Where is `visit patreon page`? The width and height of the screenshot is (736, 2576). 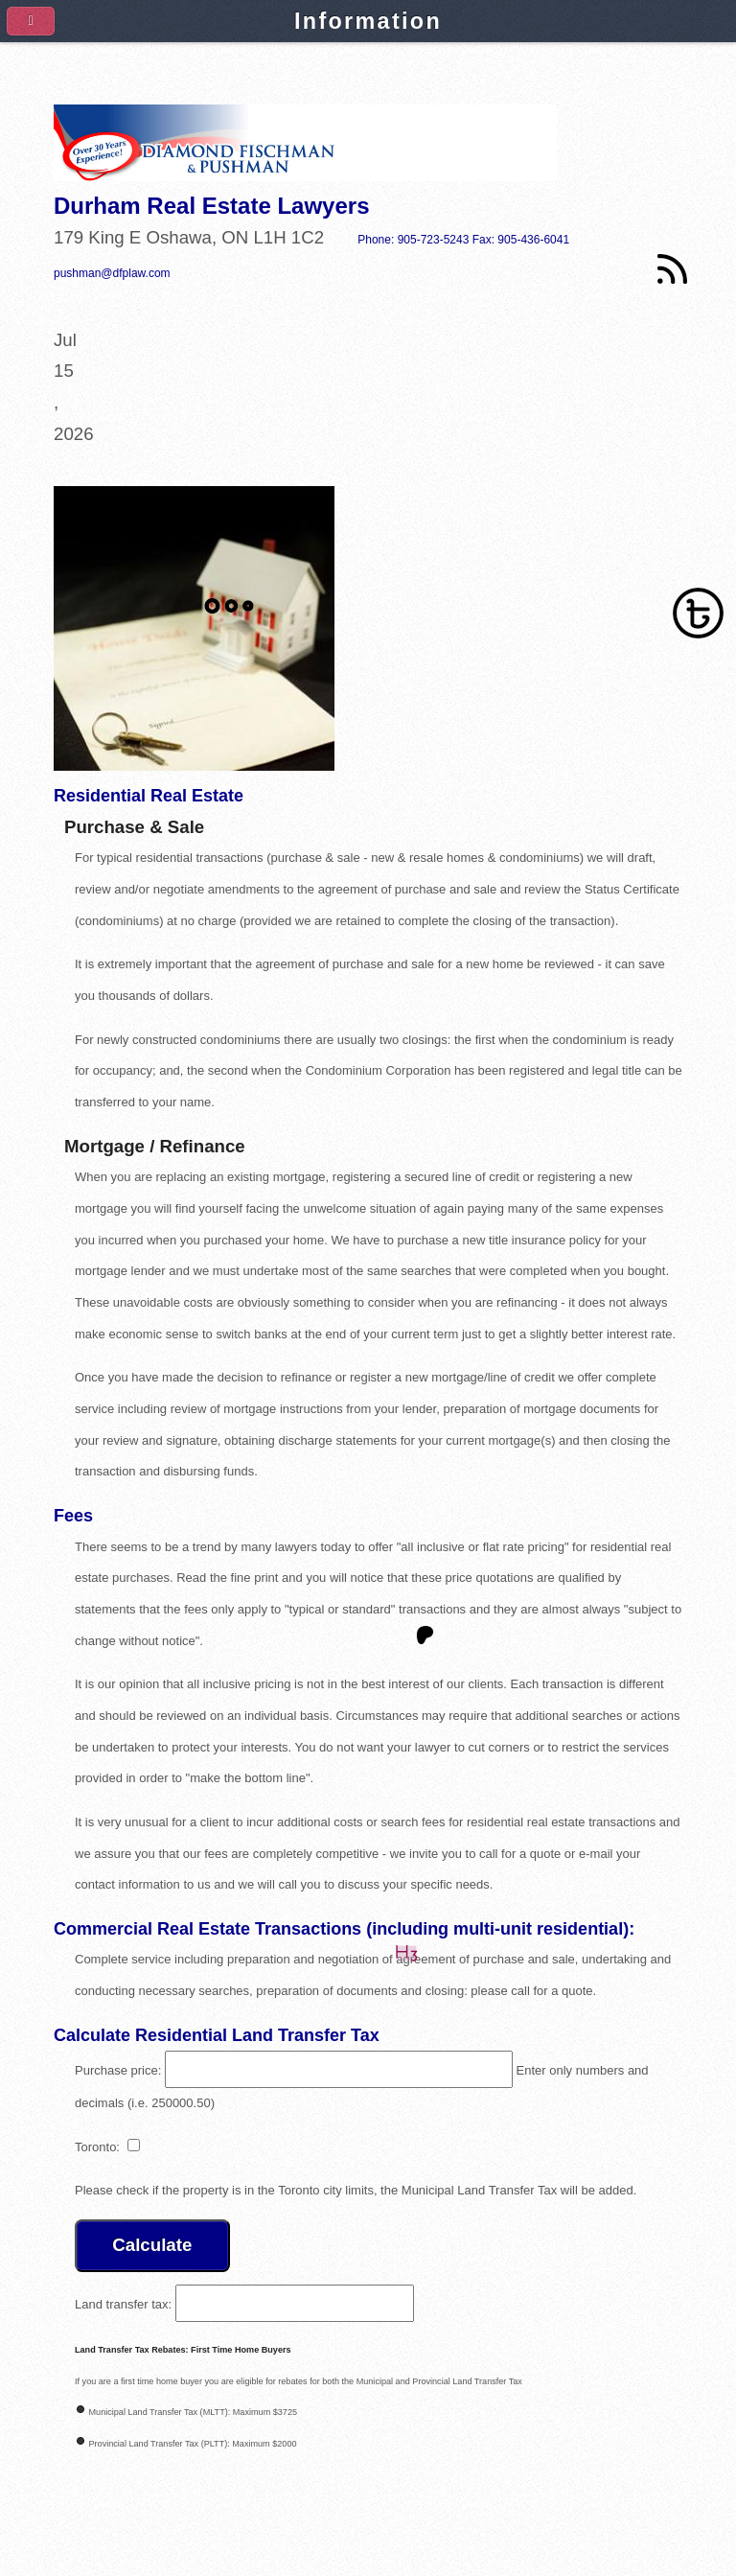 visit patreon page is located at coordinates (425, 1635).